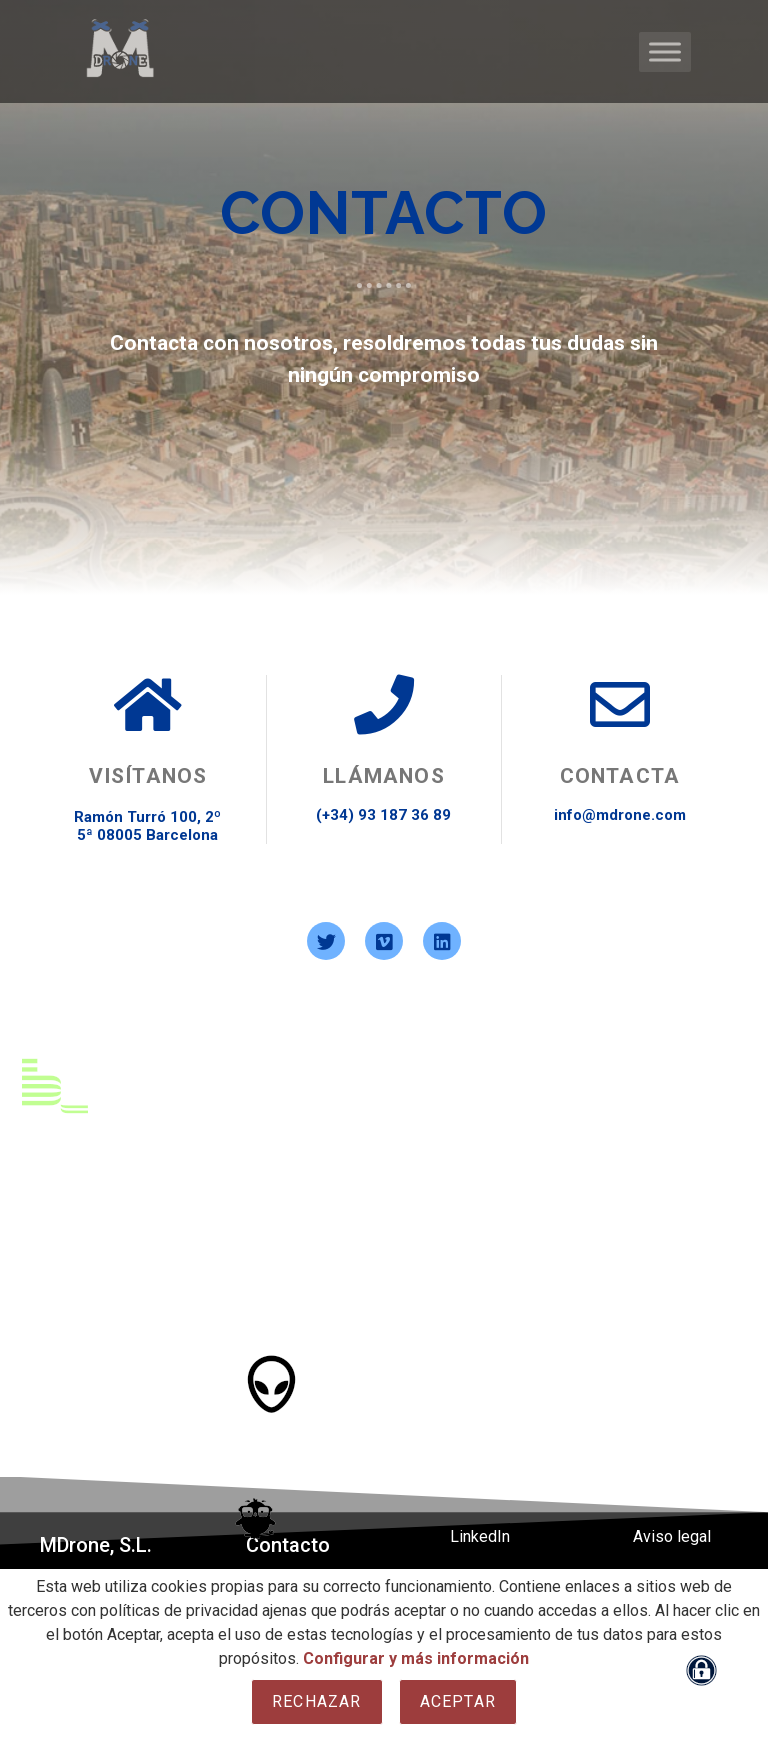 The image size is (768, 1739). I want to click on BEM (Block Element Modifier) methodology logo, so click(55, 1086).